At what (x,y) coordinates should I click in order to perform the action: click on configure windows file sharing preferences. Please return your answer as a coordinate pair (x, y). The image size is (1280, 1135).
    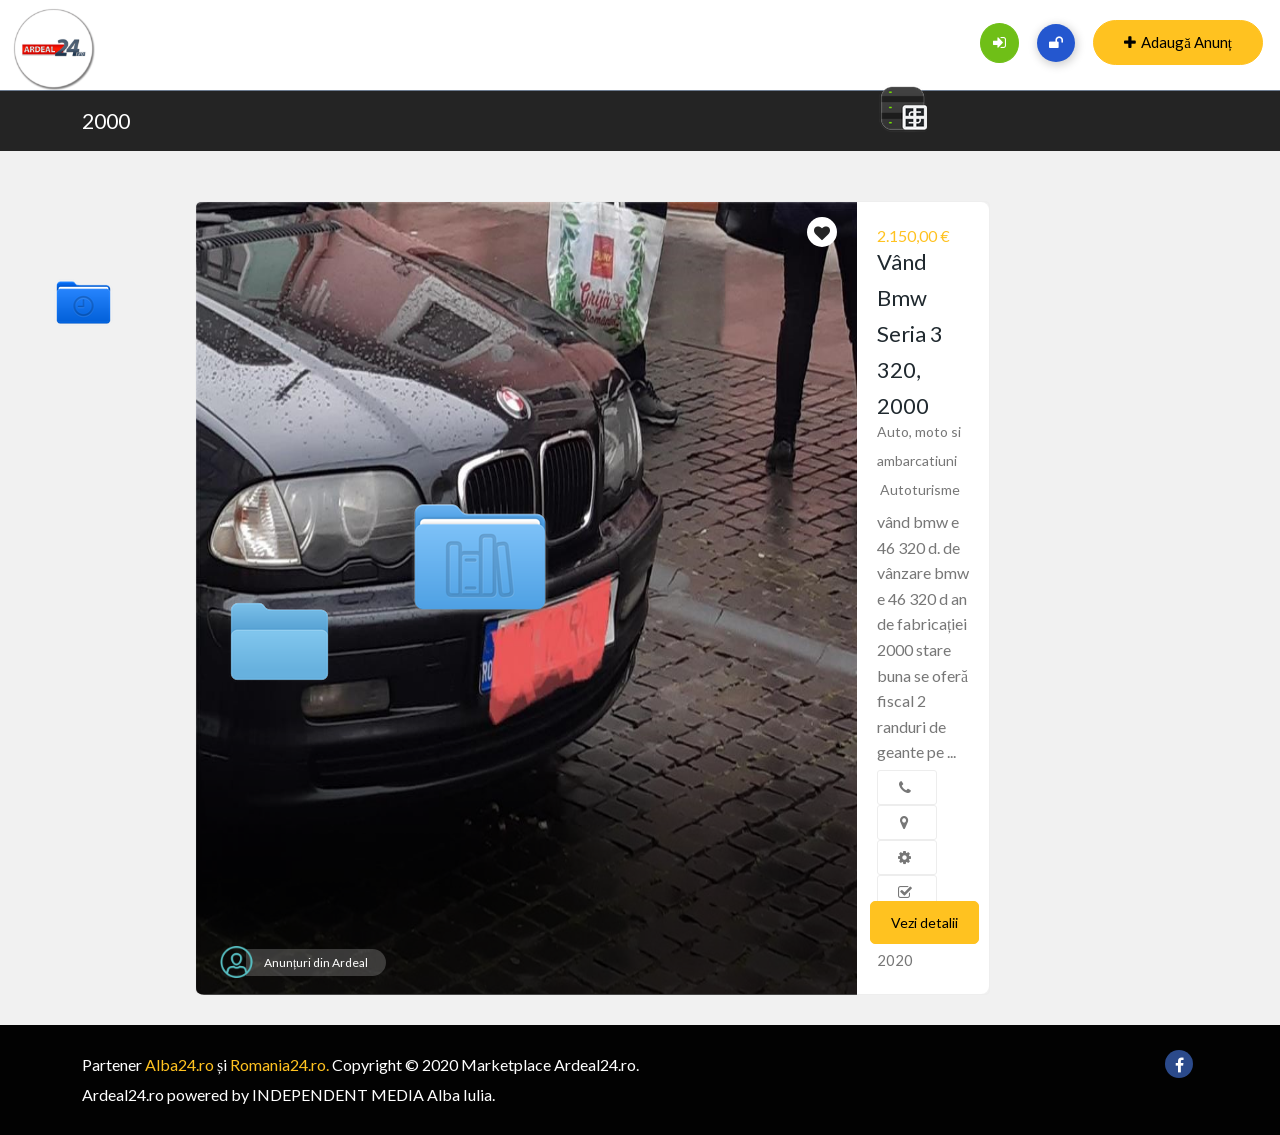
    Looking at the image, I should click on (903, 109).